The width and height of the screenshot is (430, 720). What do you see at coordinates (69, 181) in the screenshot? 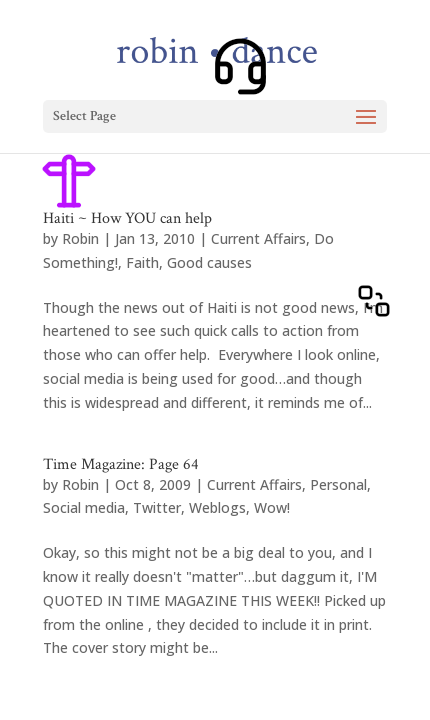
I see `access navigation or directions` at bounding box center [69, 181].